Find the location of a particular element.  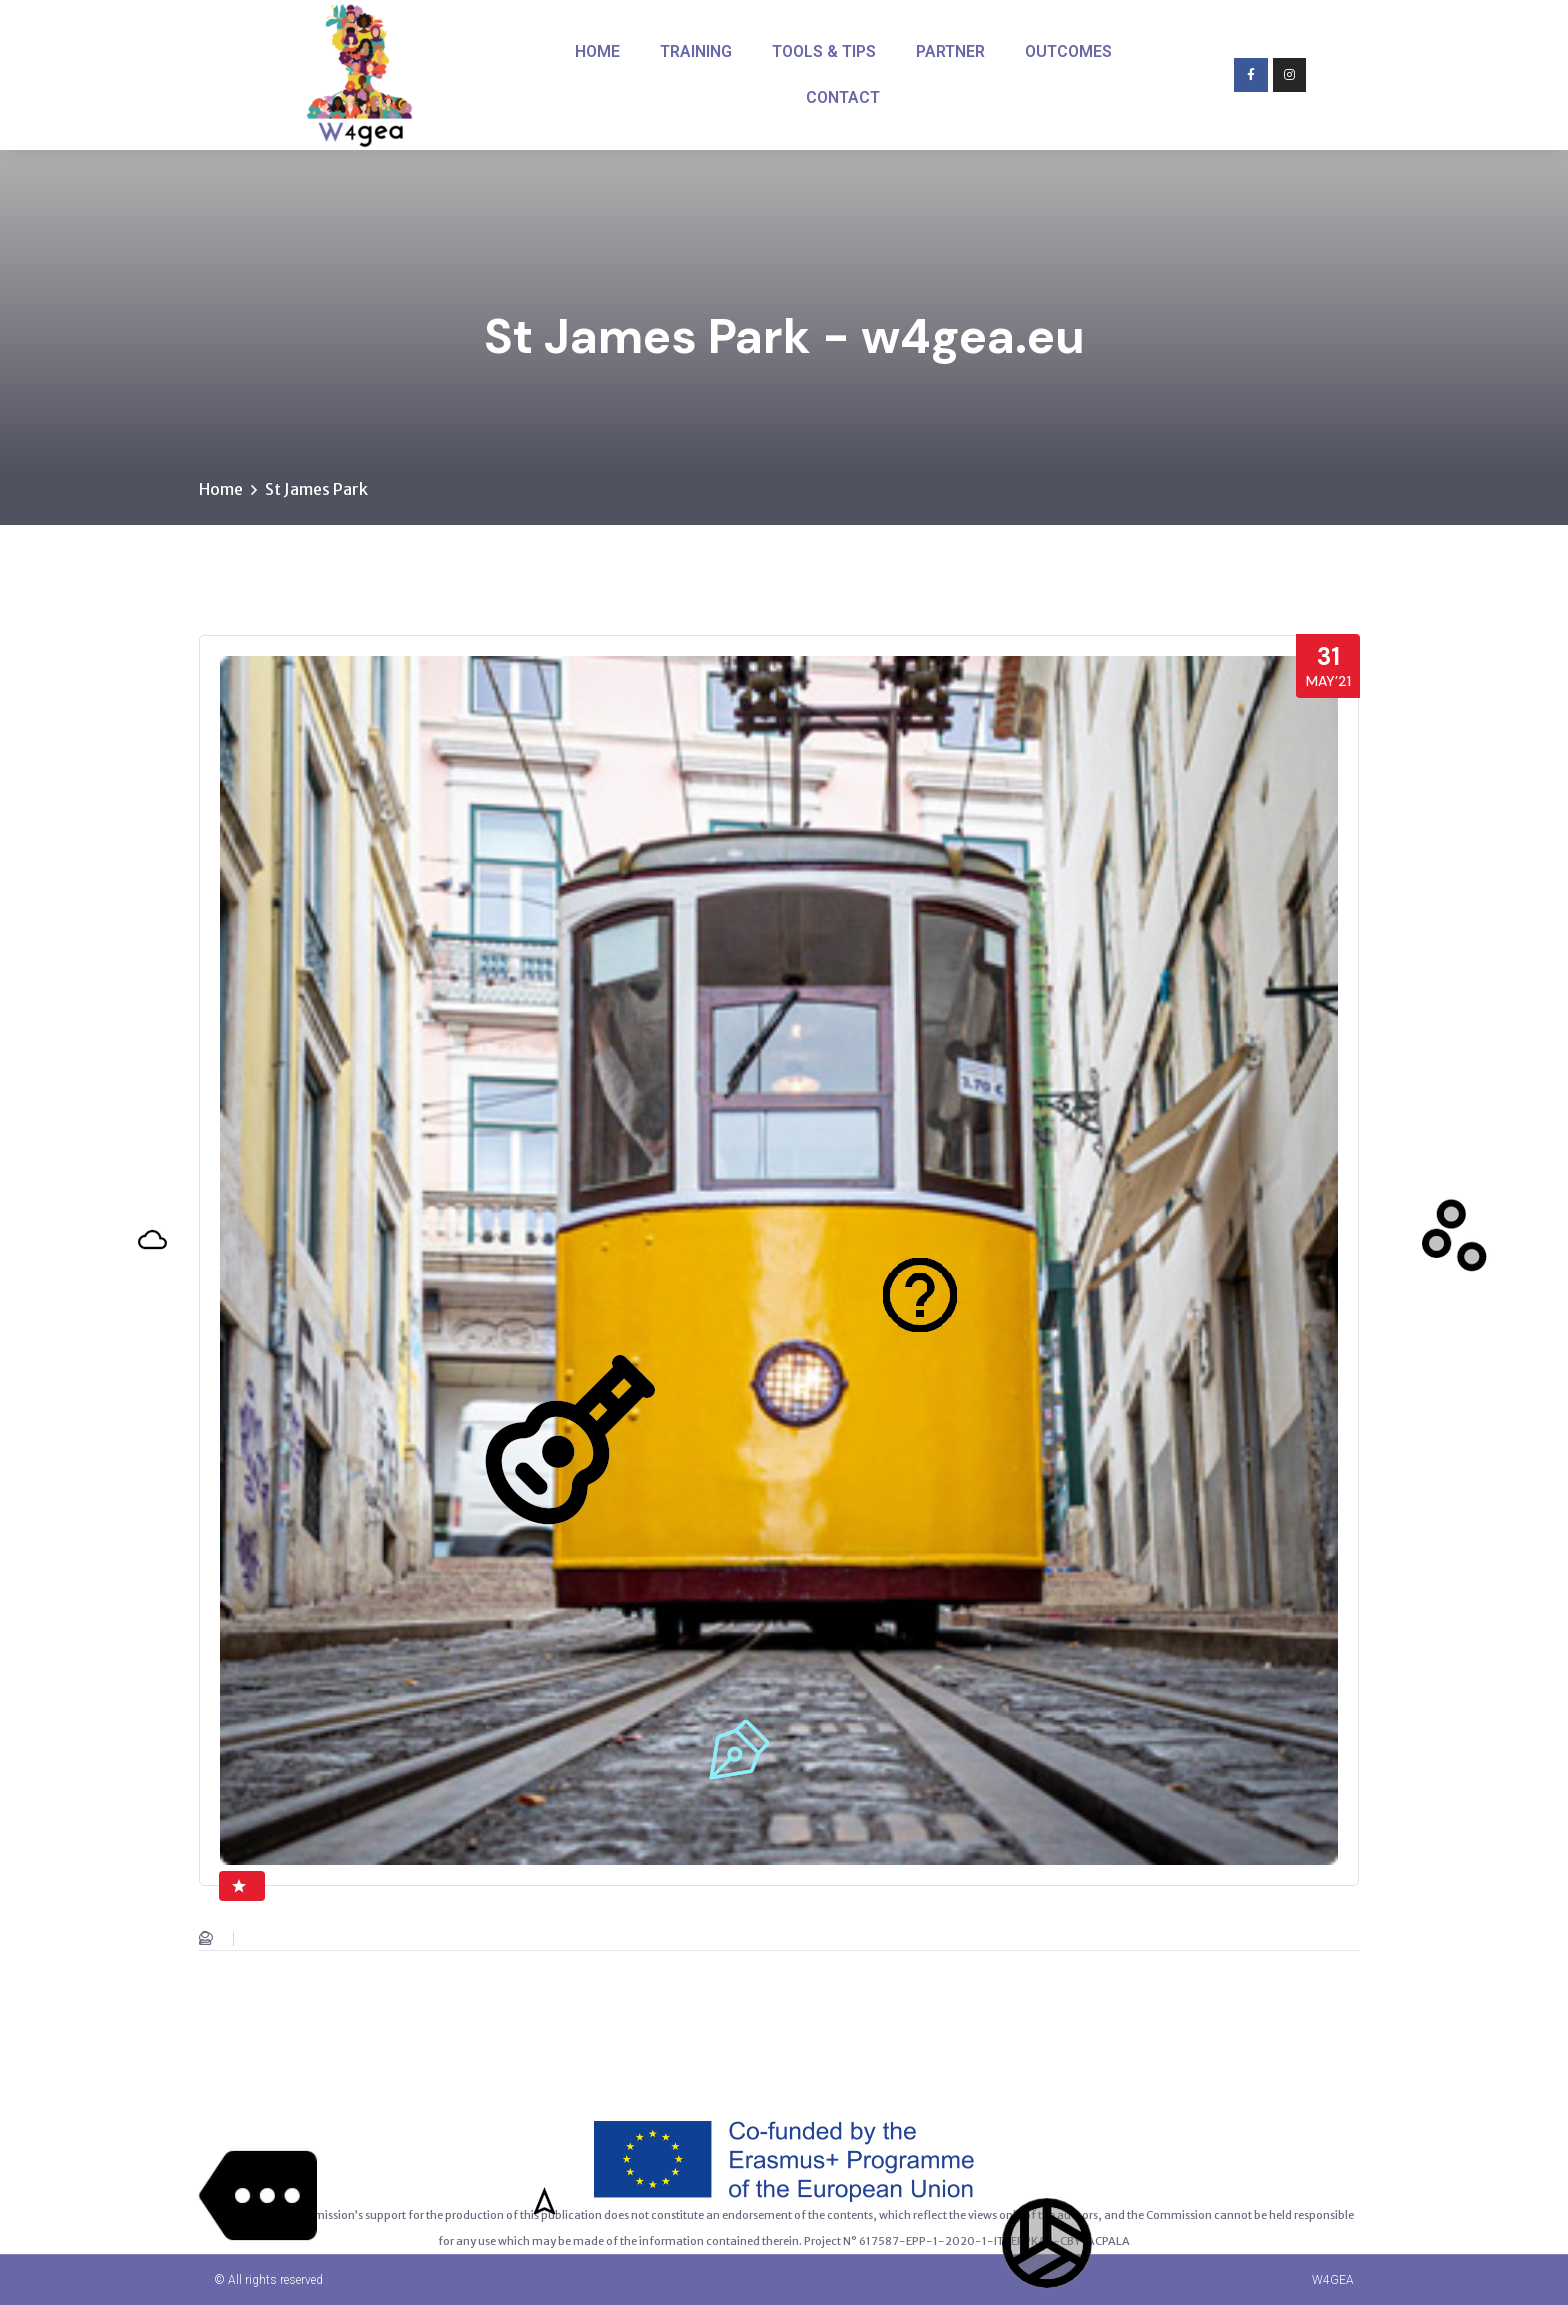

view current weather conditions is located at coordinates (152, 1239).